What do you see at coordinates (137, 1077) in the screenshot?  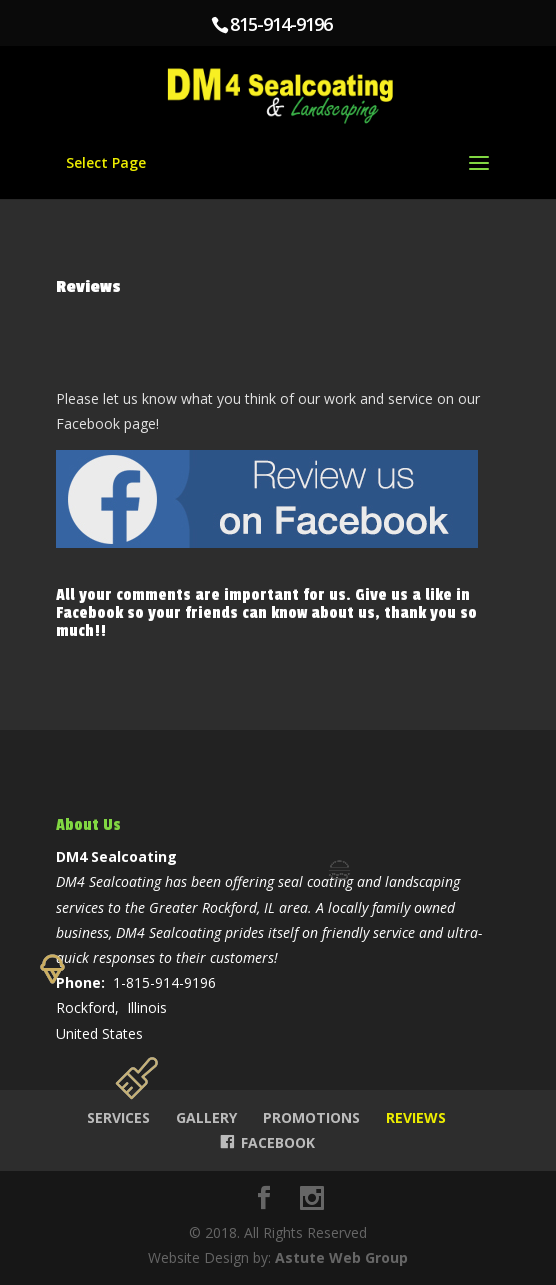 I see `access painting or drawing tools` at bounding box center [137, 1077].